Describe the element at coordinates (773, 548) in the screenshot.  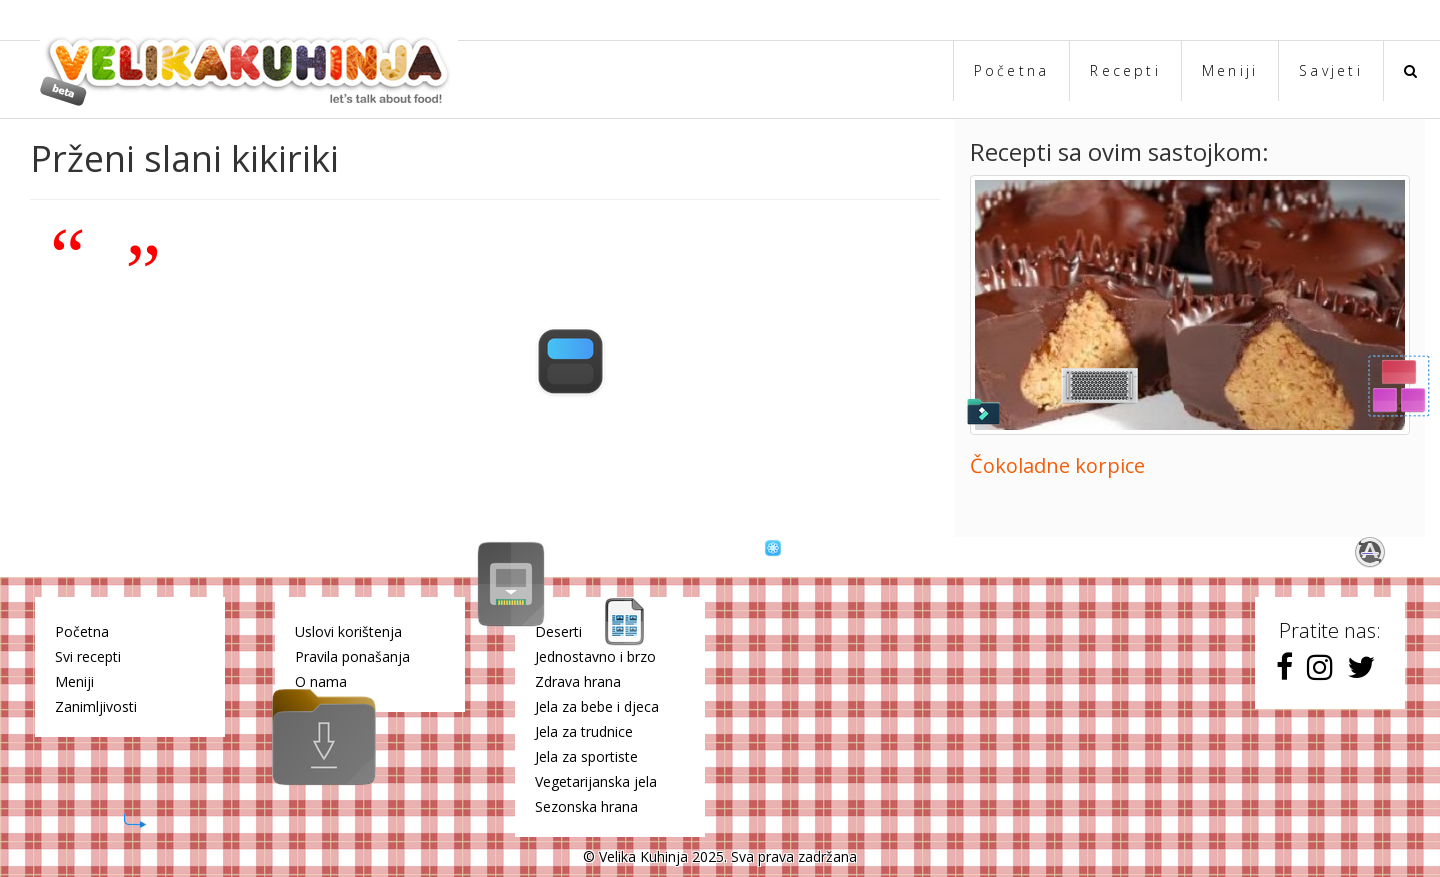
I see `open graphics or design applications` at that location.